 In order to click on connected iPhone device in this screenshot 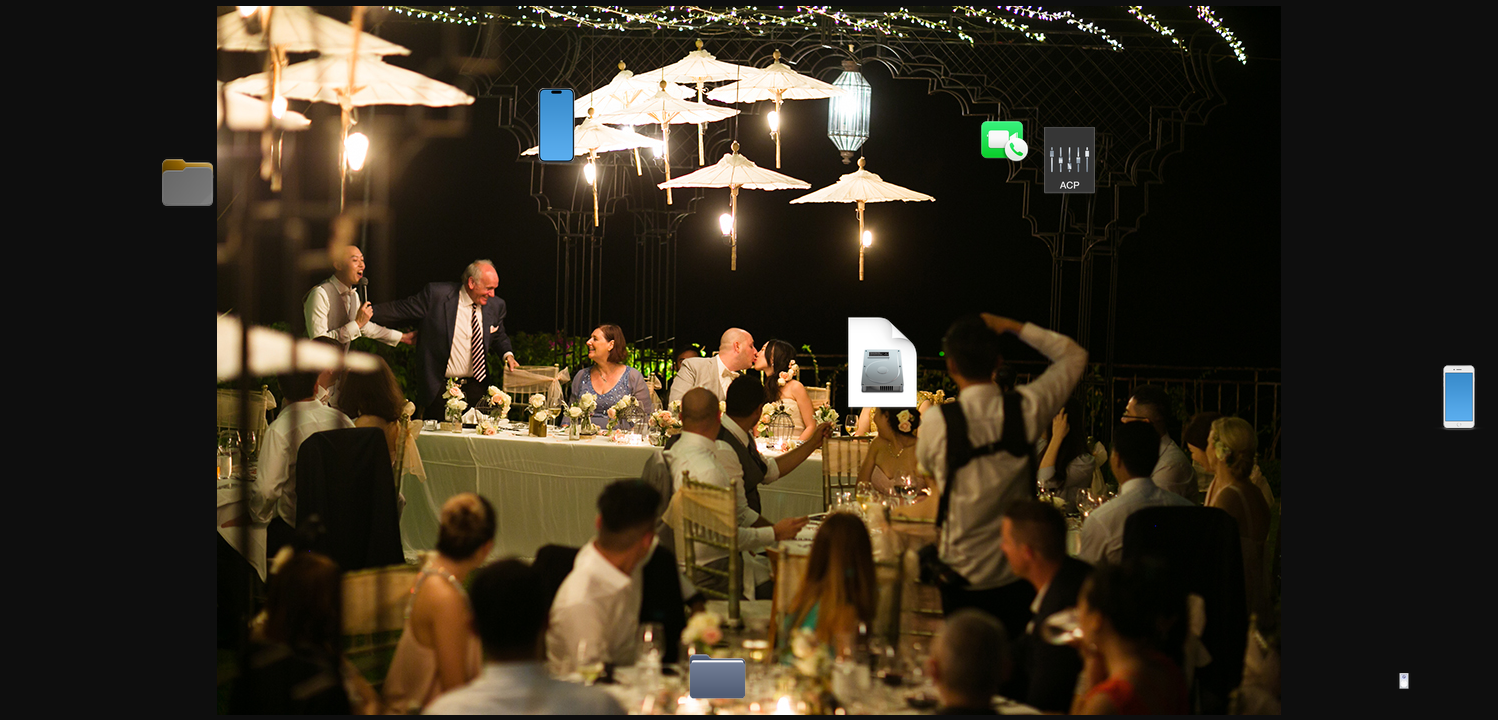, I will do `click(1459, 398)`.